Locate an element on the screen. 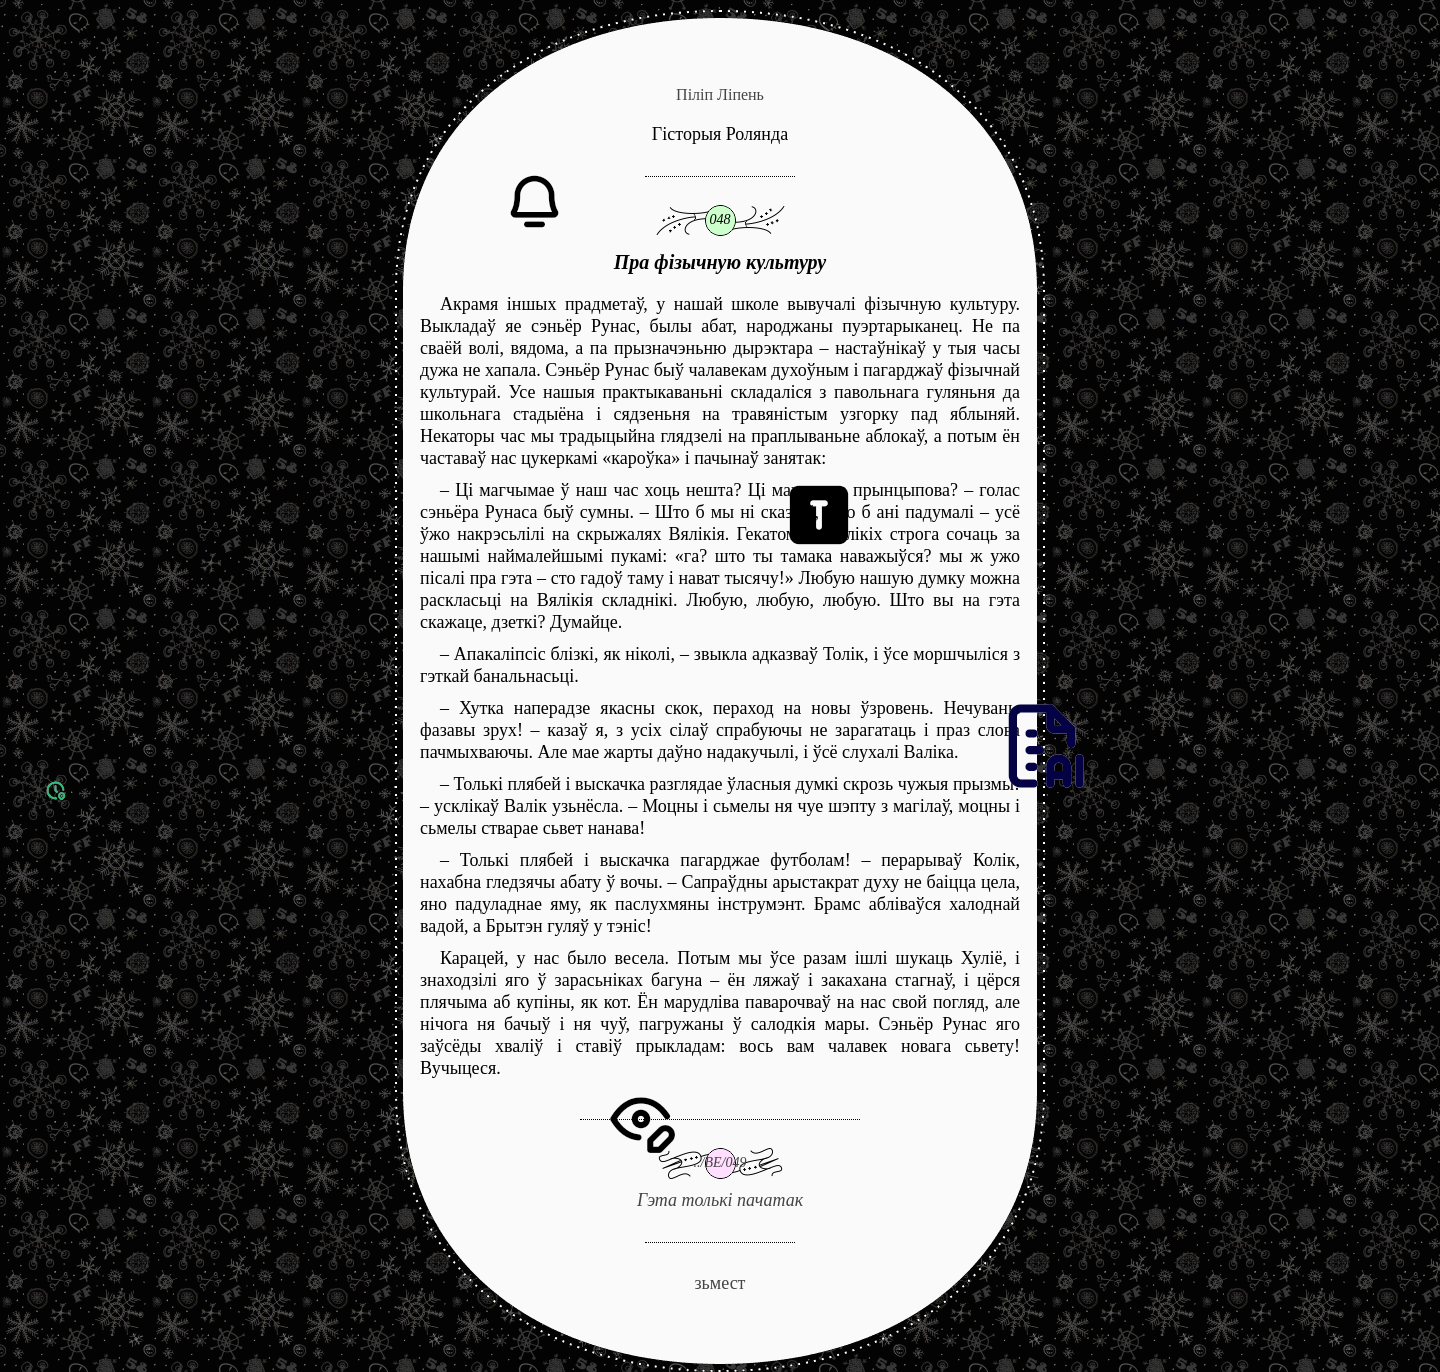 The image size is (1440, 1372). text formatting or typography tool is located at coordinates (819, 515).